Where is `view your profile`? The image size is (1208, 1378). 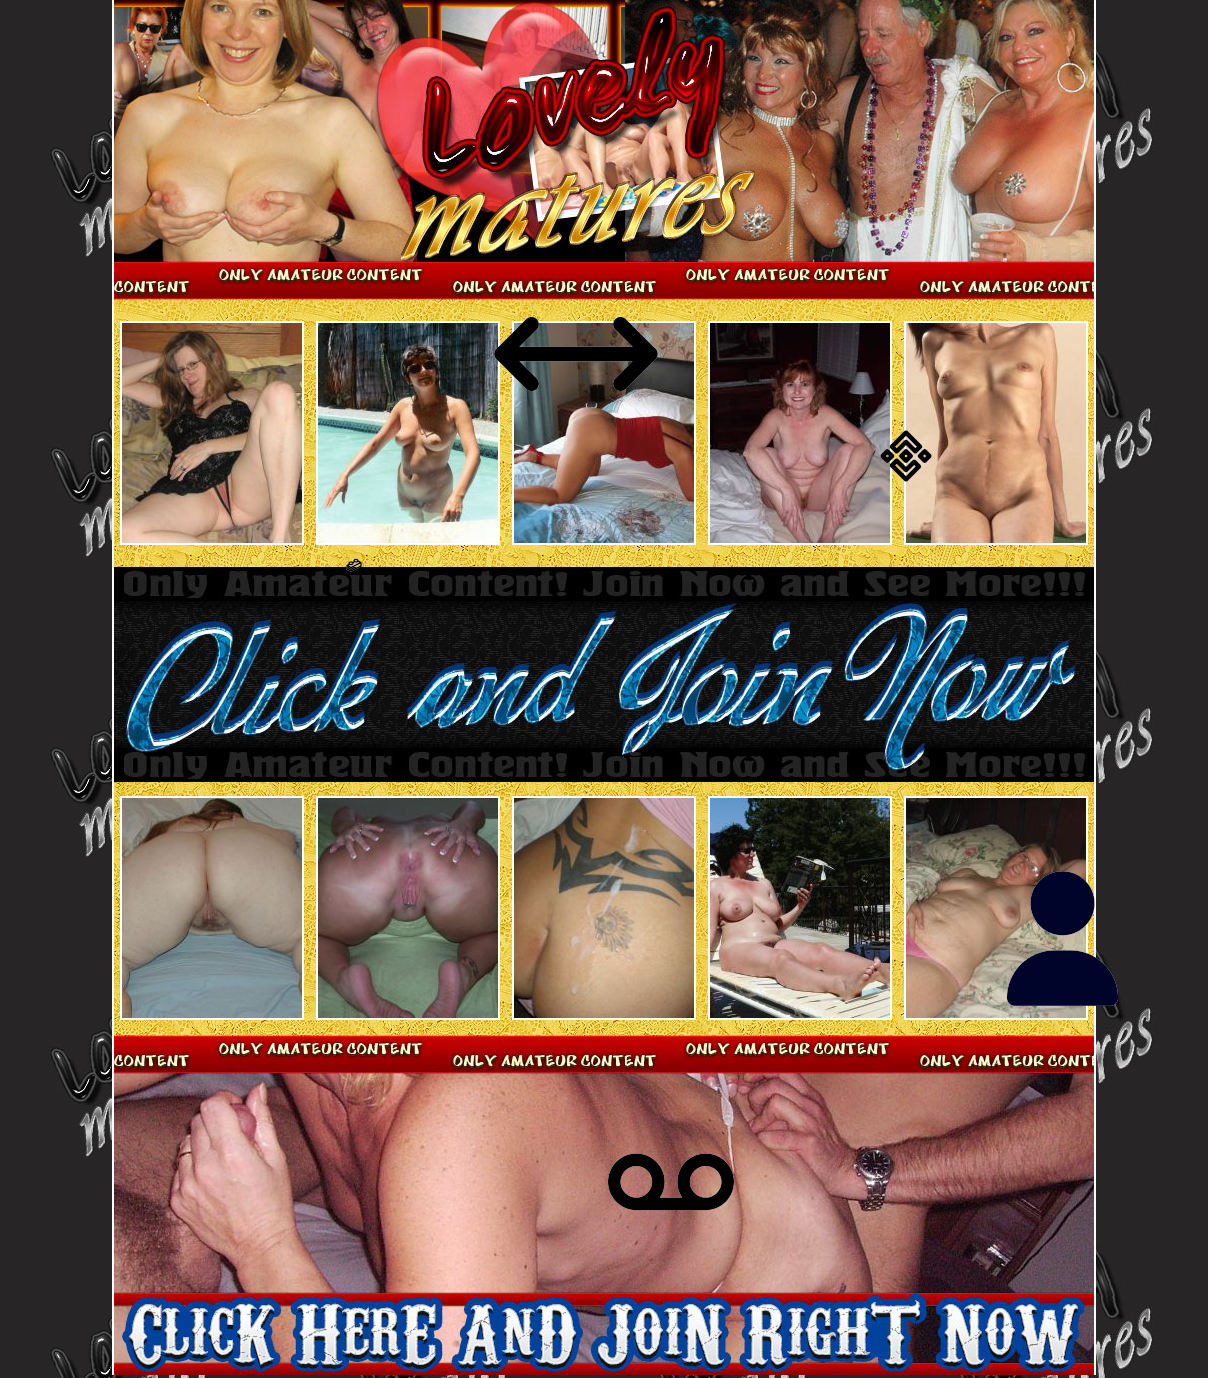
view your profile is located at coordinates (1062, 937).